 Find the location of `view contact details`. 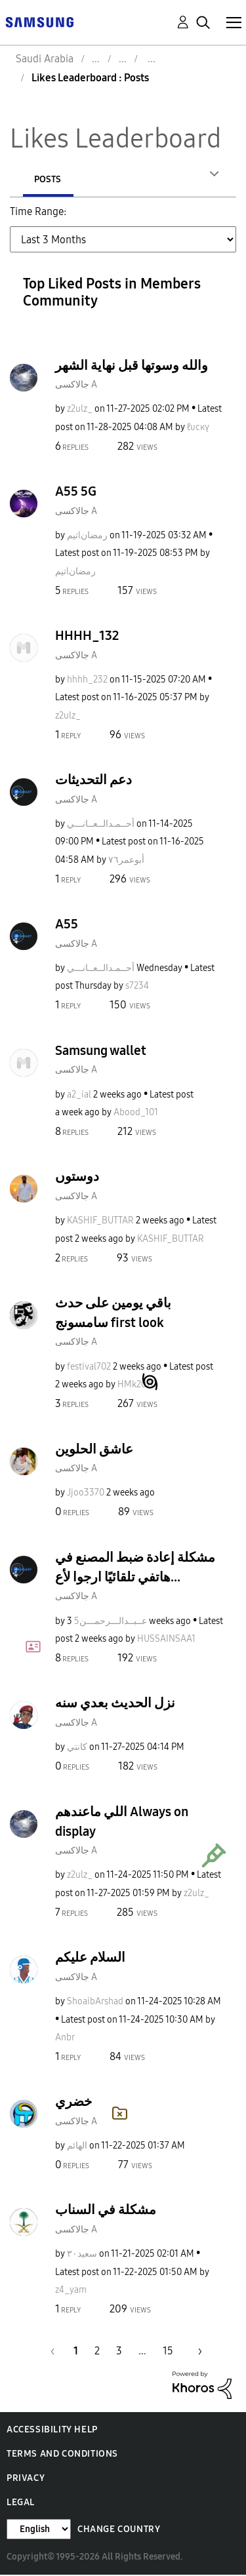

view contact details is located at coordinates (33, 1646).